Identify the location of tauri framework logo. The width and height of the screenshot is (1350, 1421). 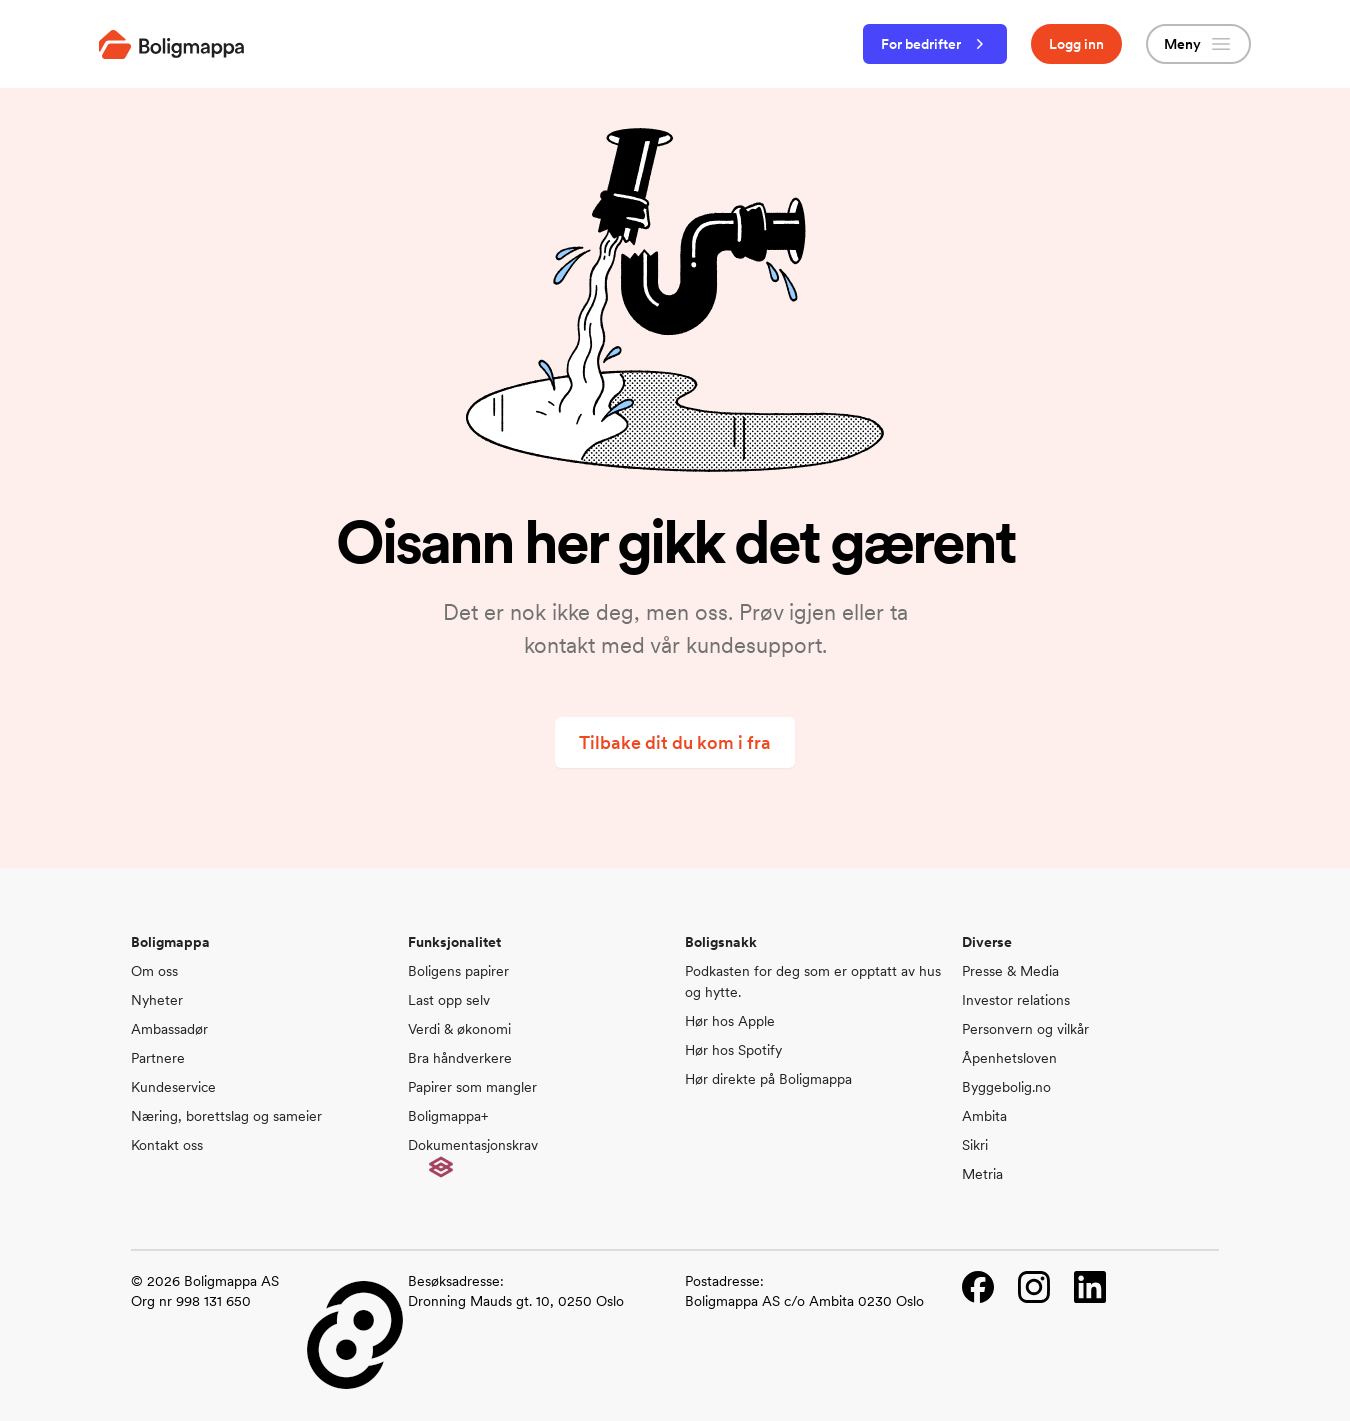
(355, 1335).